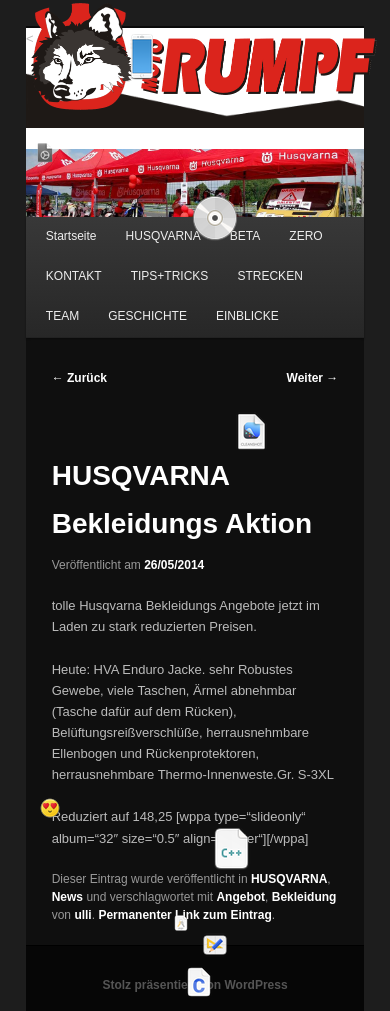 The image size is (390, 1011). I want to click on indicates a DVD or optical disc drive, so click(215, 218).